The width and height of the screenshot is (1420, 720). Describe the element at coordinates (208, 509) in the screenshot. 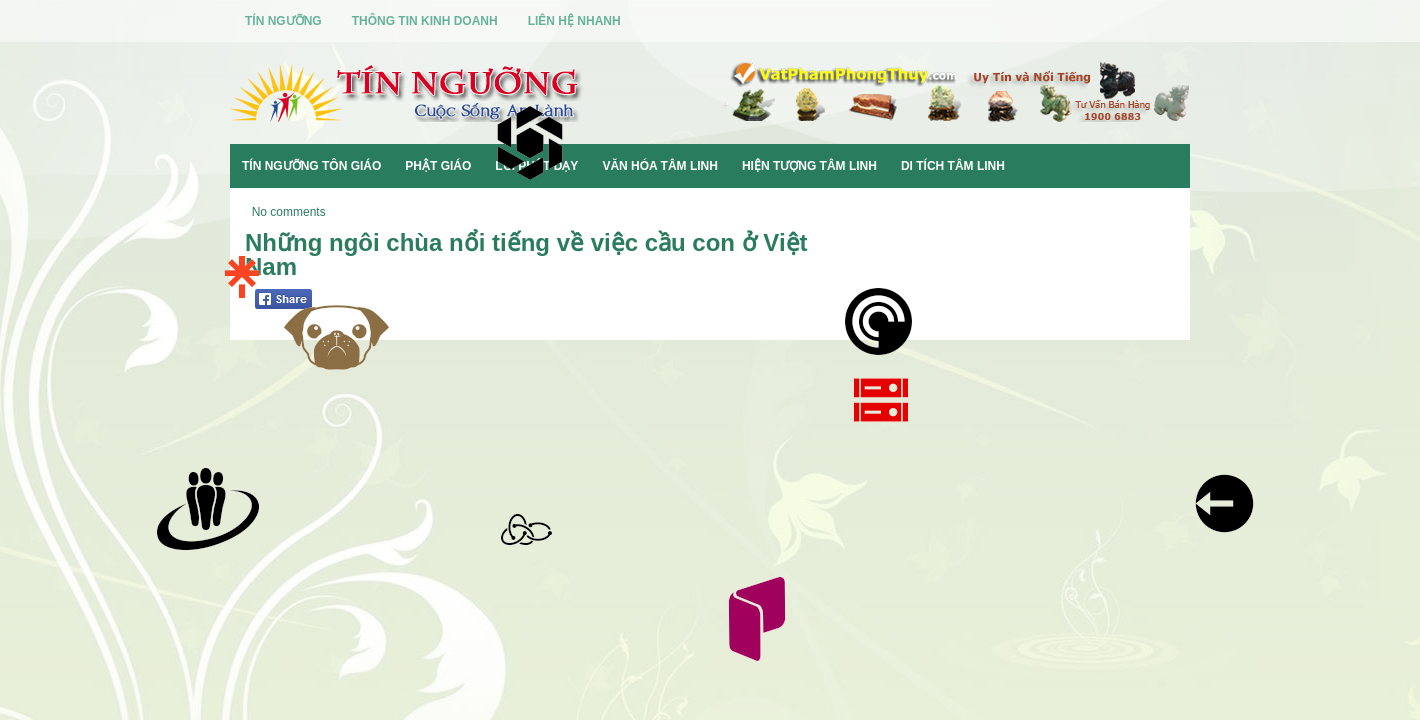

I see `draugiem.lv social network logo` at that location.